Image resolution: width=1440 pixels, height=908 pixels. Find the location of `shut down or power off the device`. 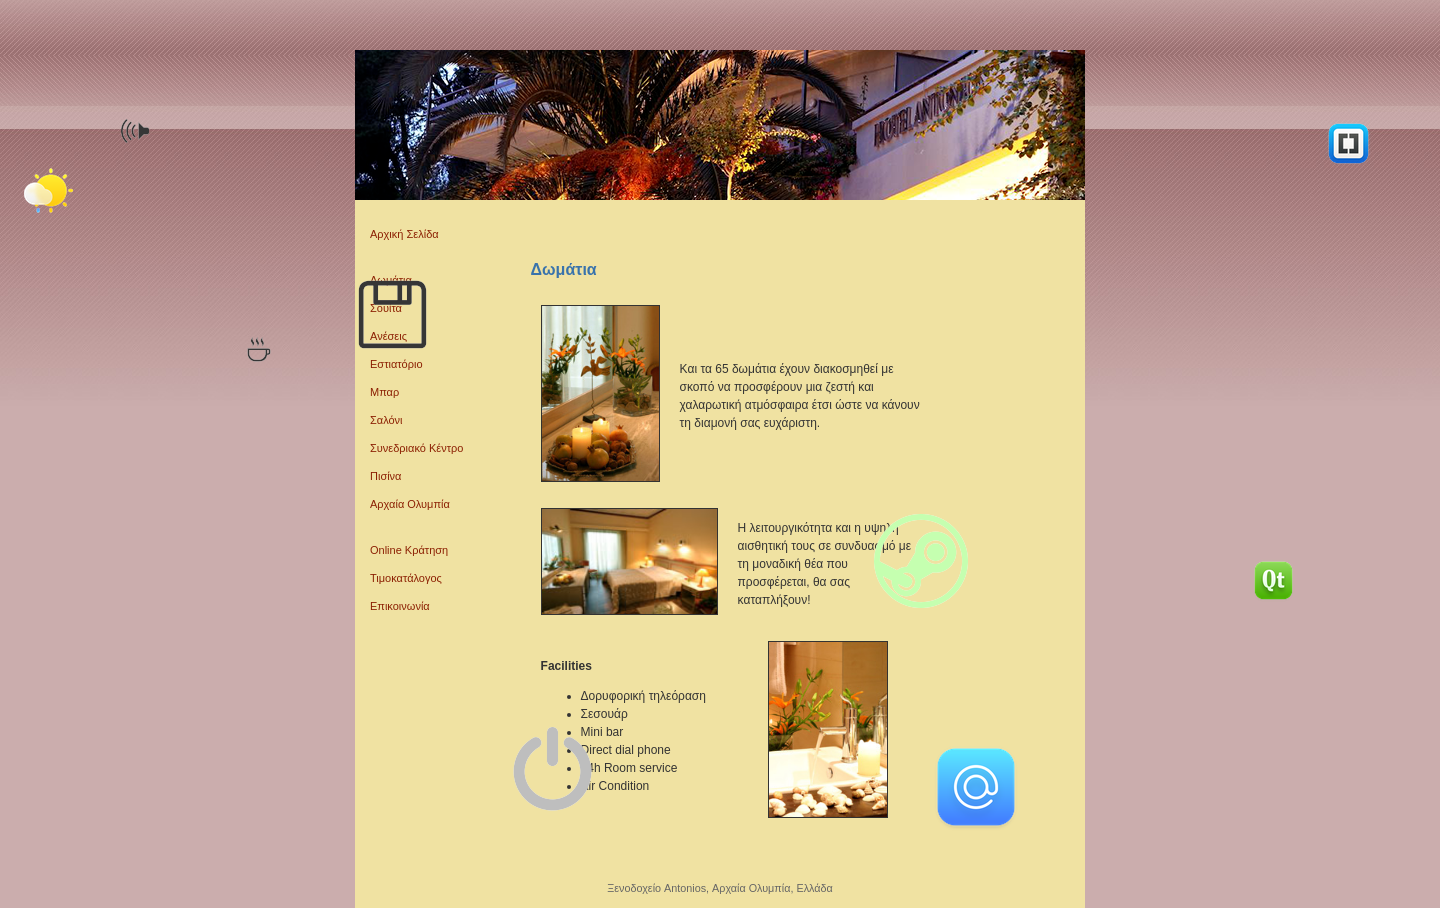

shut down or power off the device is located at coordinates (552, 771).